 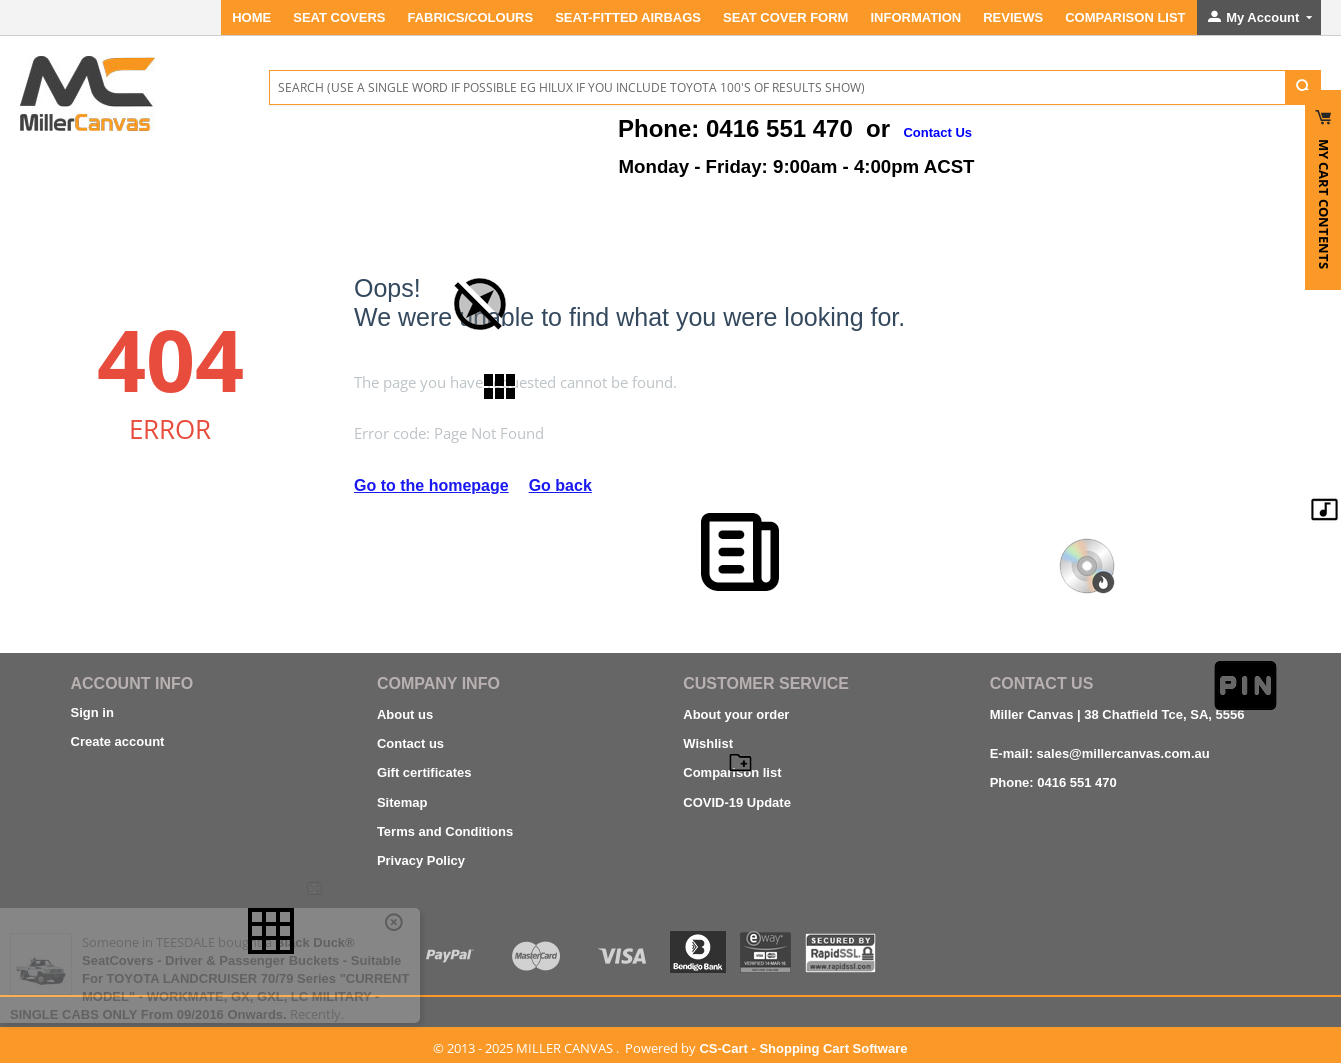 I want to click on play or browse music videos, so click(x=1324, y=509).